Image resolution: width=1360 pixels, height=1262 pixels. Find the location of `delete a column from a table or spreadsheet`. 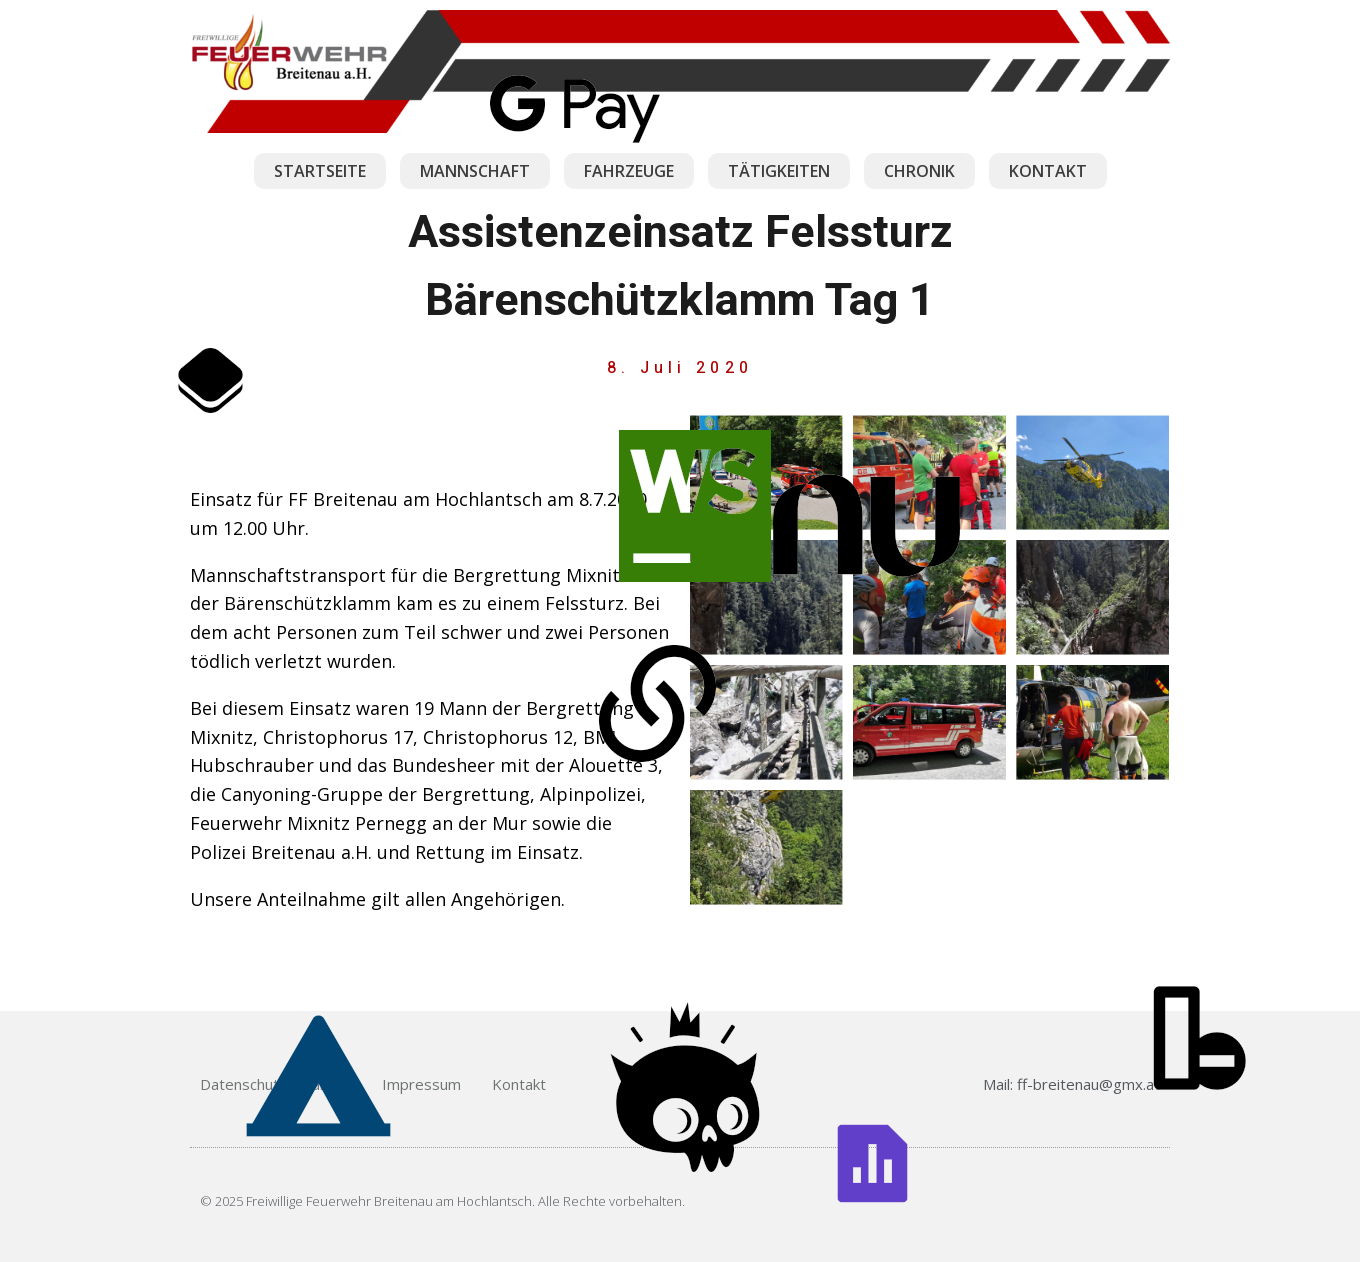

delete a column from a table or spreadsheet is located at coordinates (1194, 1038).